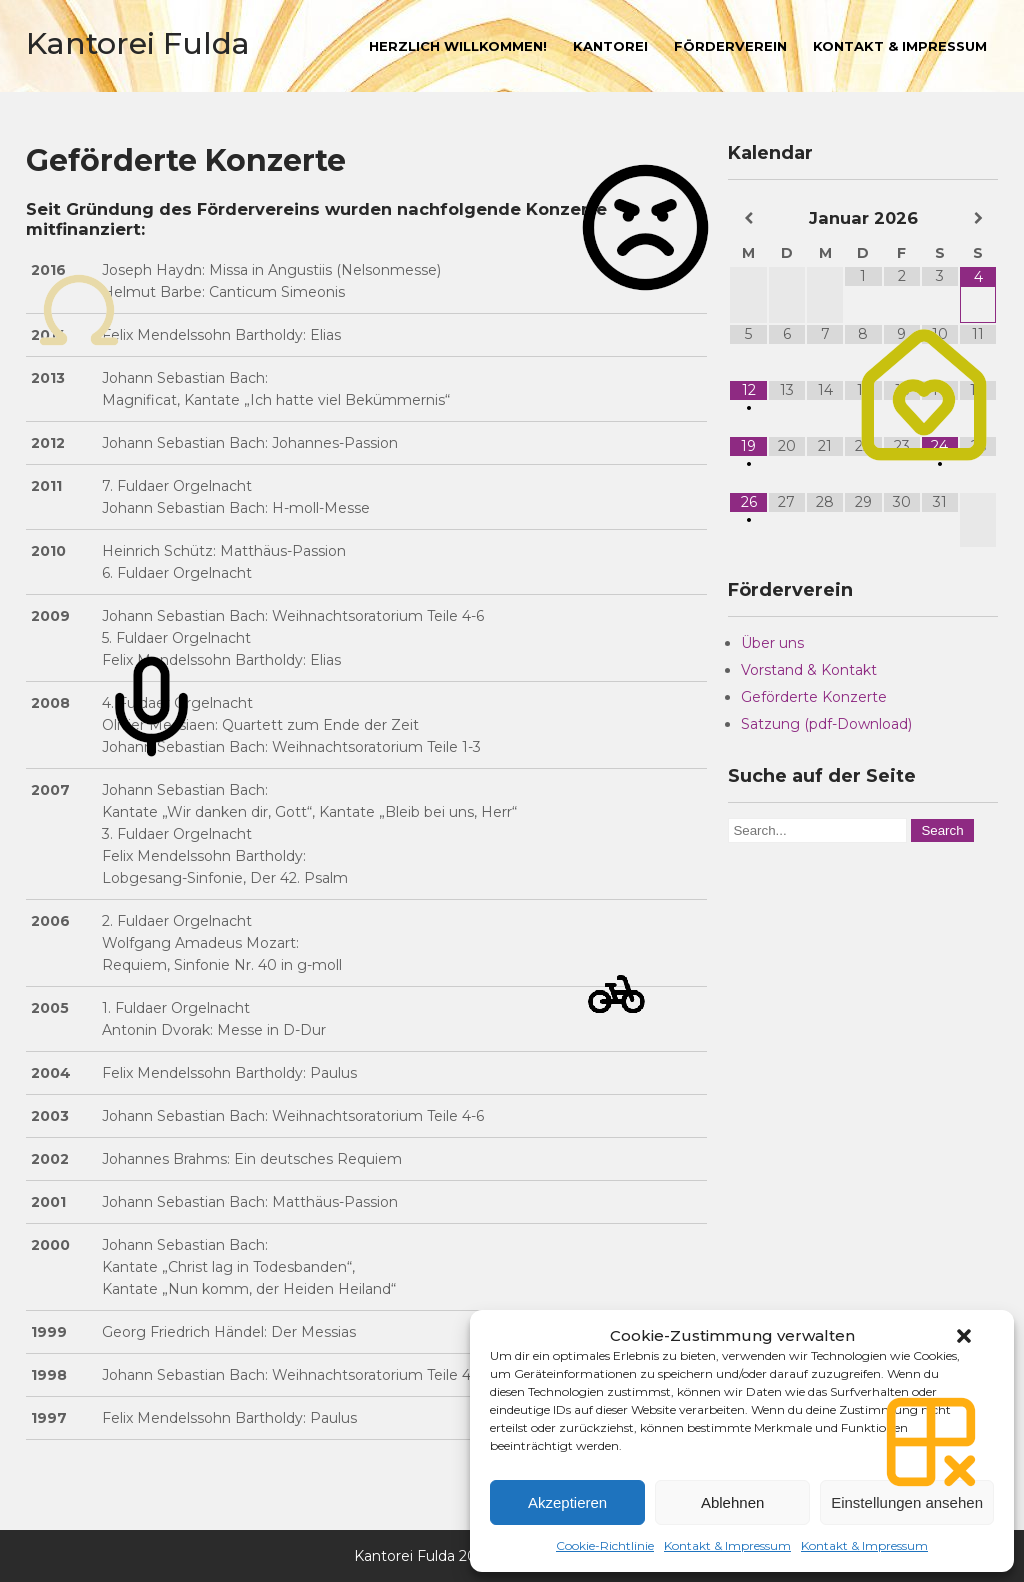 The width and height of the screenshot is (1024, 1582). I want to click on represents the omega symbol in mathematical or scientific contexts, so click(79, 310).